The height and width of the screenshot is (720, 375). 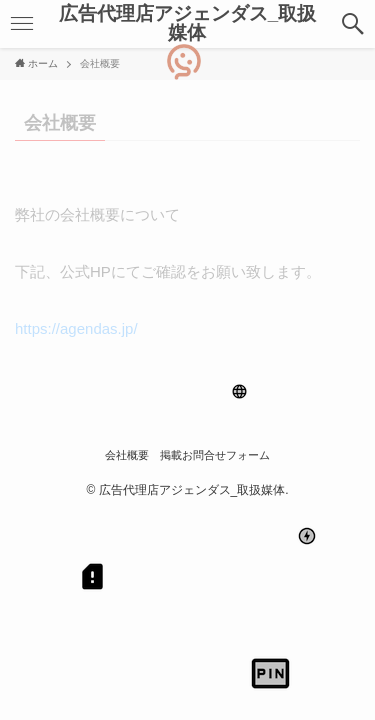 I want to click on indicates overwhelmed or stressed state, so click(x=184, y=61).